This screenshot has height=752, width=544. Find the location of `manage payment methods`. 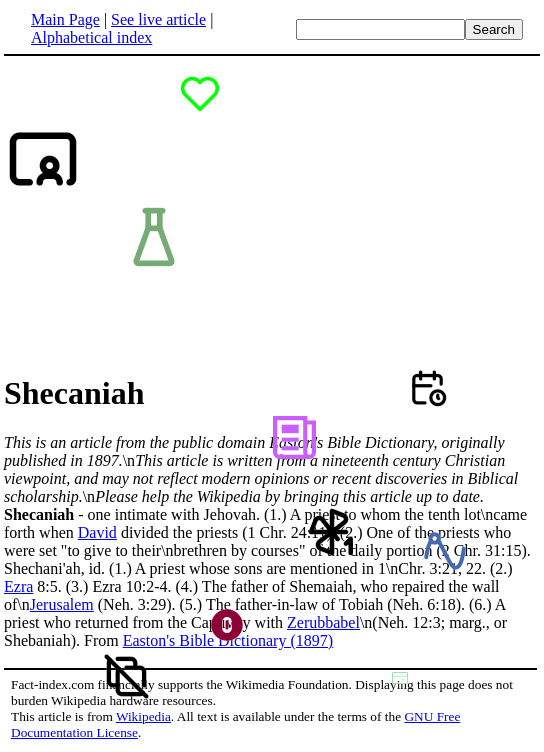

manage payment methods is located at coordinates (400, 678).